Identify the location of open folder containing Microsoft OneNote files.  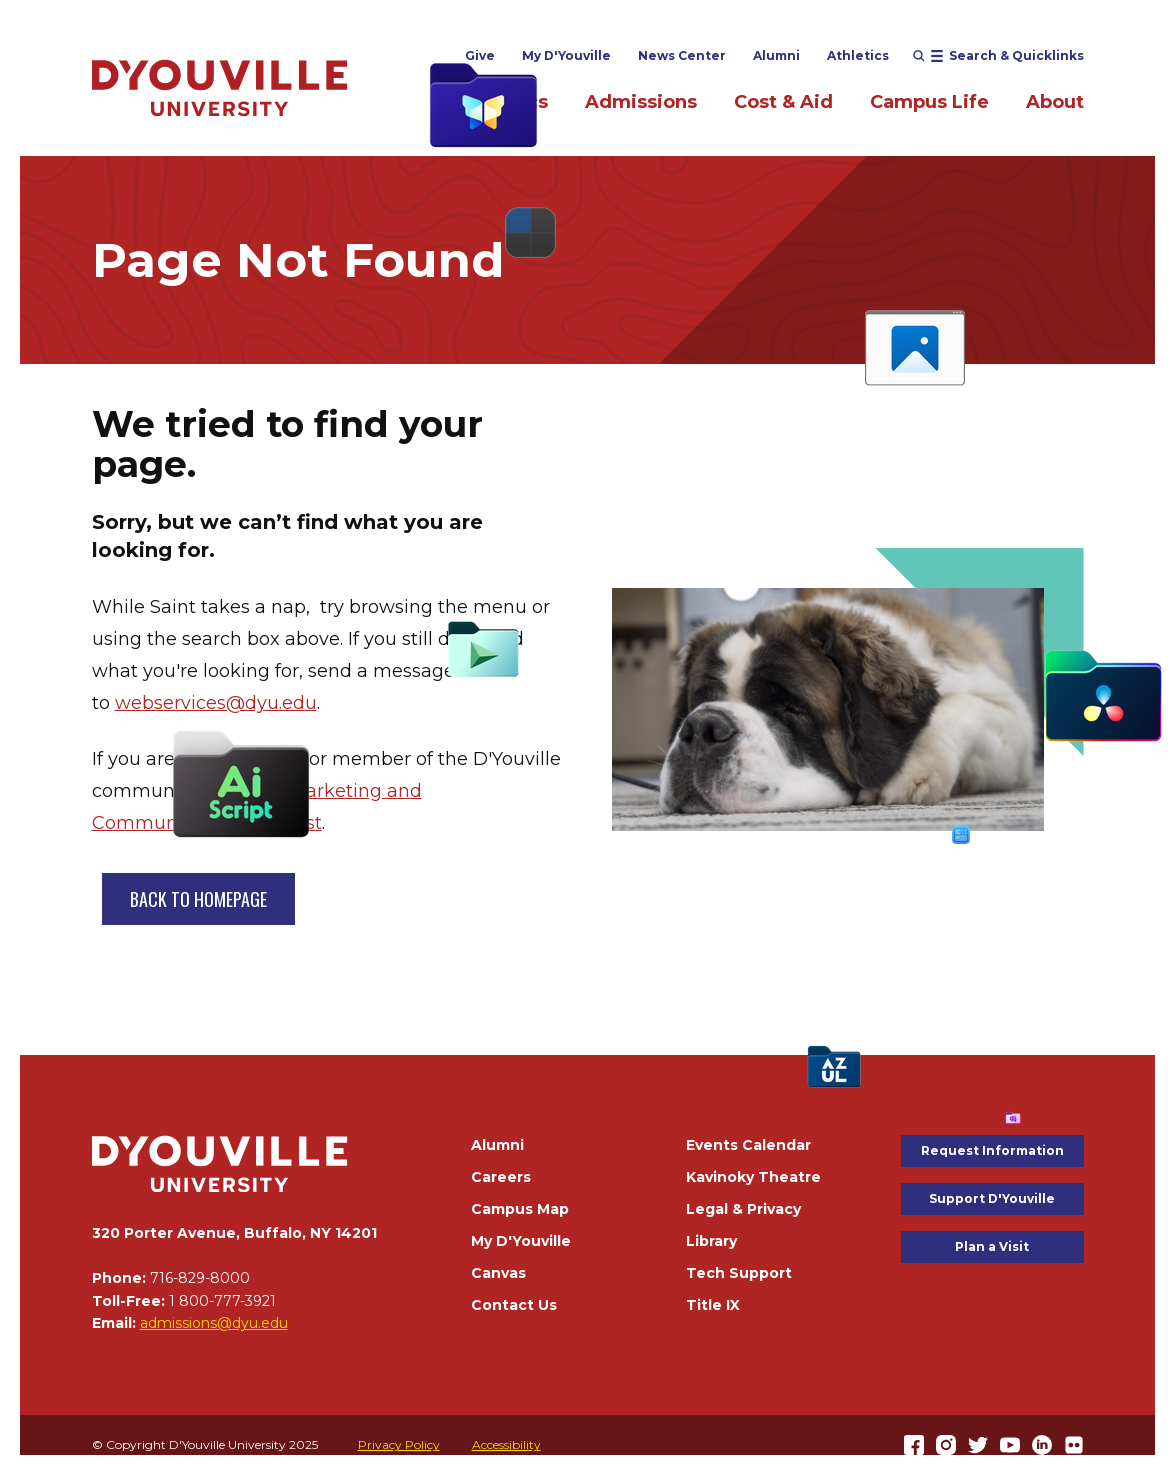
(1013, 1118).